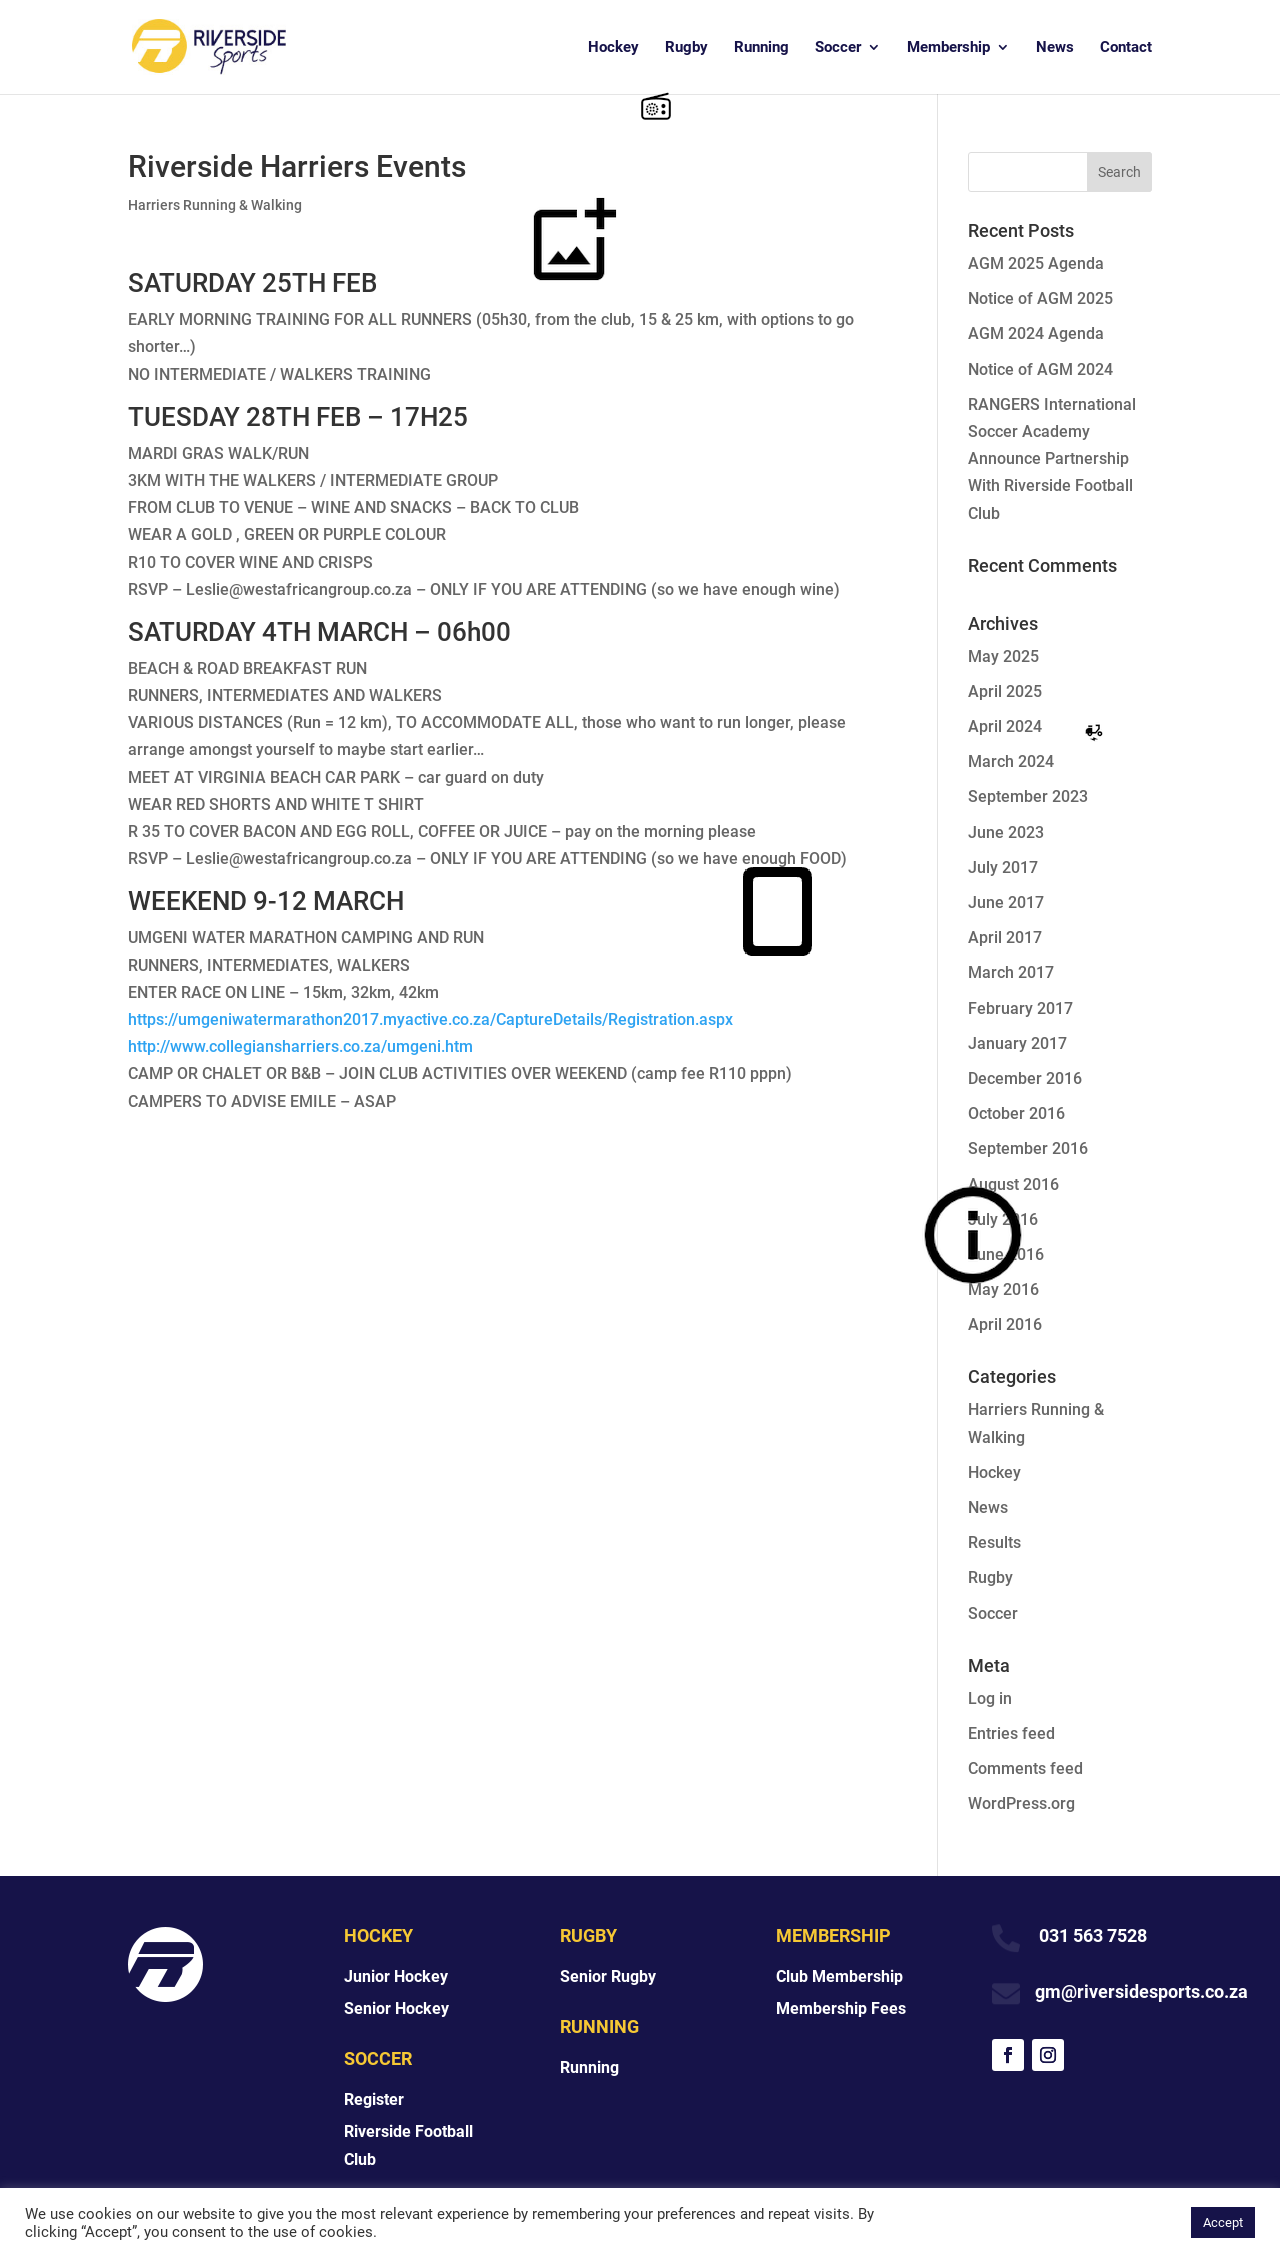  I want to click on add a new photo to the gallery, so click(573, 241).